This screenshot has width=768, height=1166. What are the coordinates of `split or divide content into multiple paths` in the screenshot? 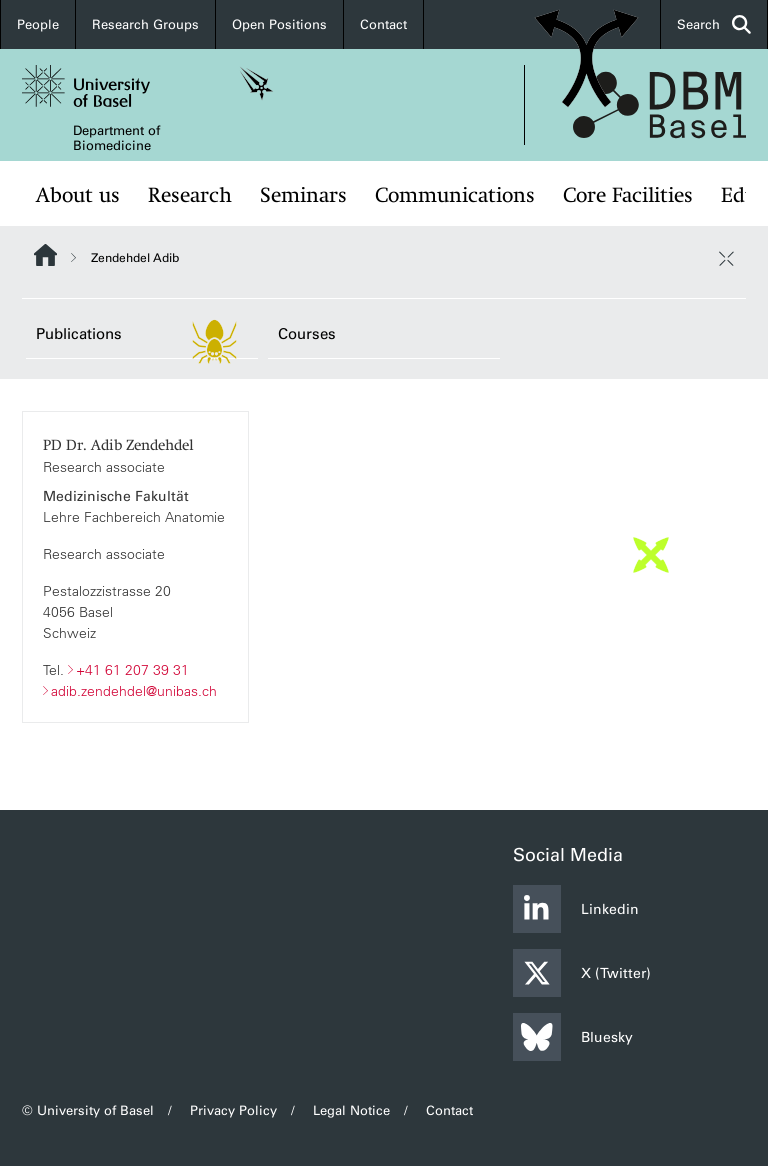 It's located at (586, 58).